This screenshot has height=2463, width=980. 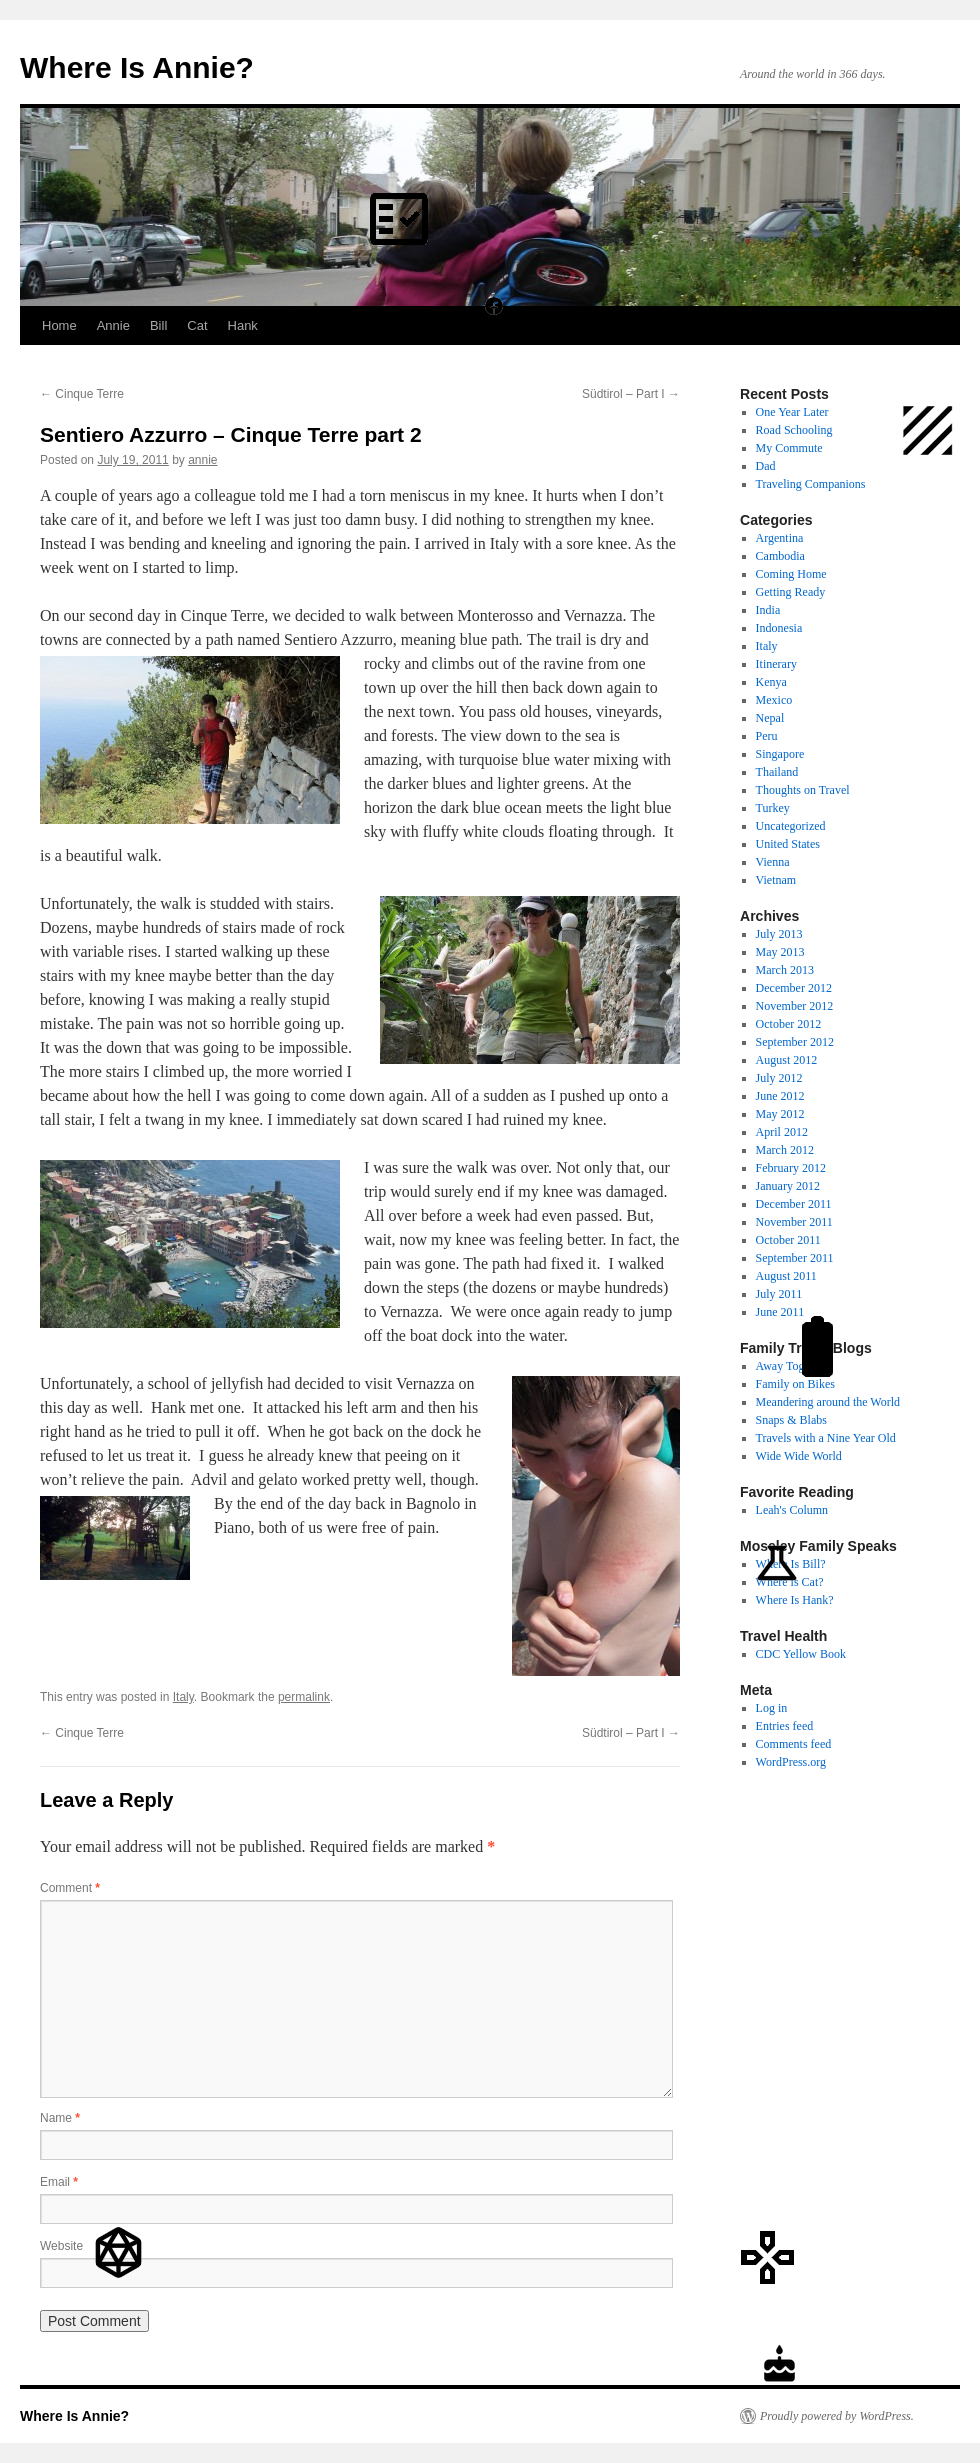 I want to click on view 3D model or object, so click(x=118, y=2252).